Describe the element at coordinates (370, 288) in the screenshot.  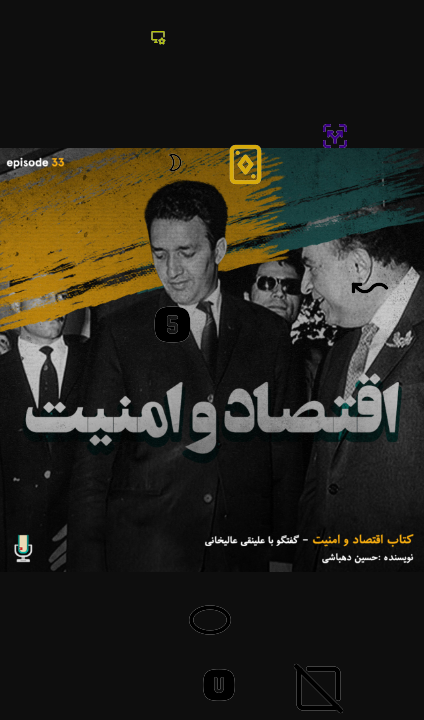
I see `undo or revert to previous state` at that location.